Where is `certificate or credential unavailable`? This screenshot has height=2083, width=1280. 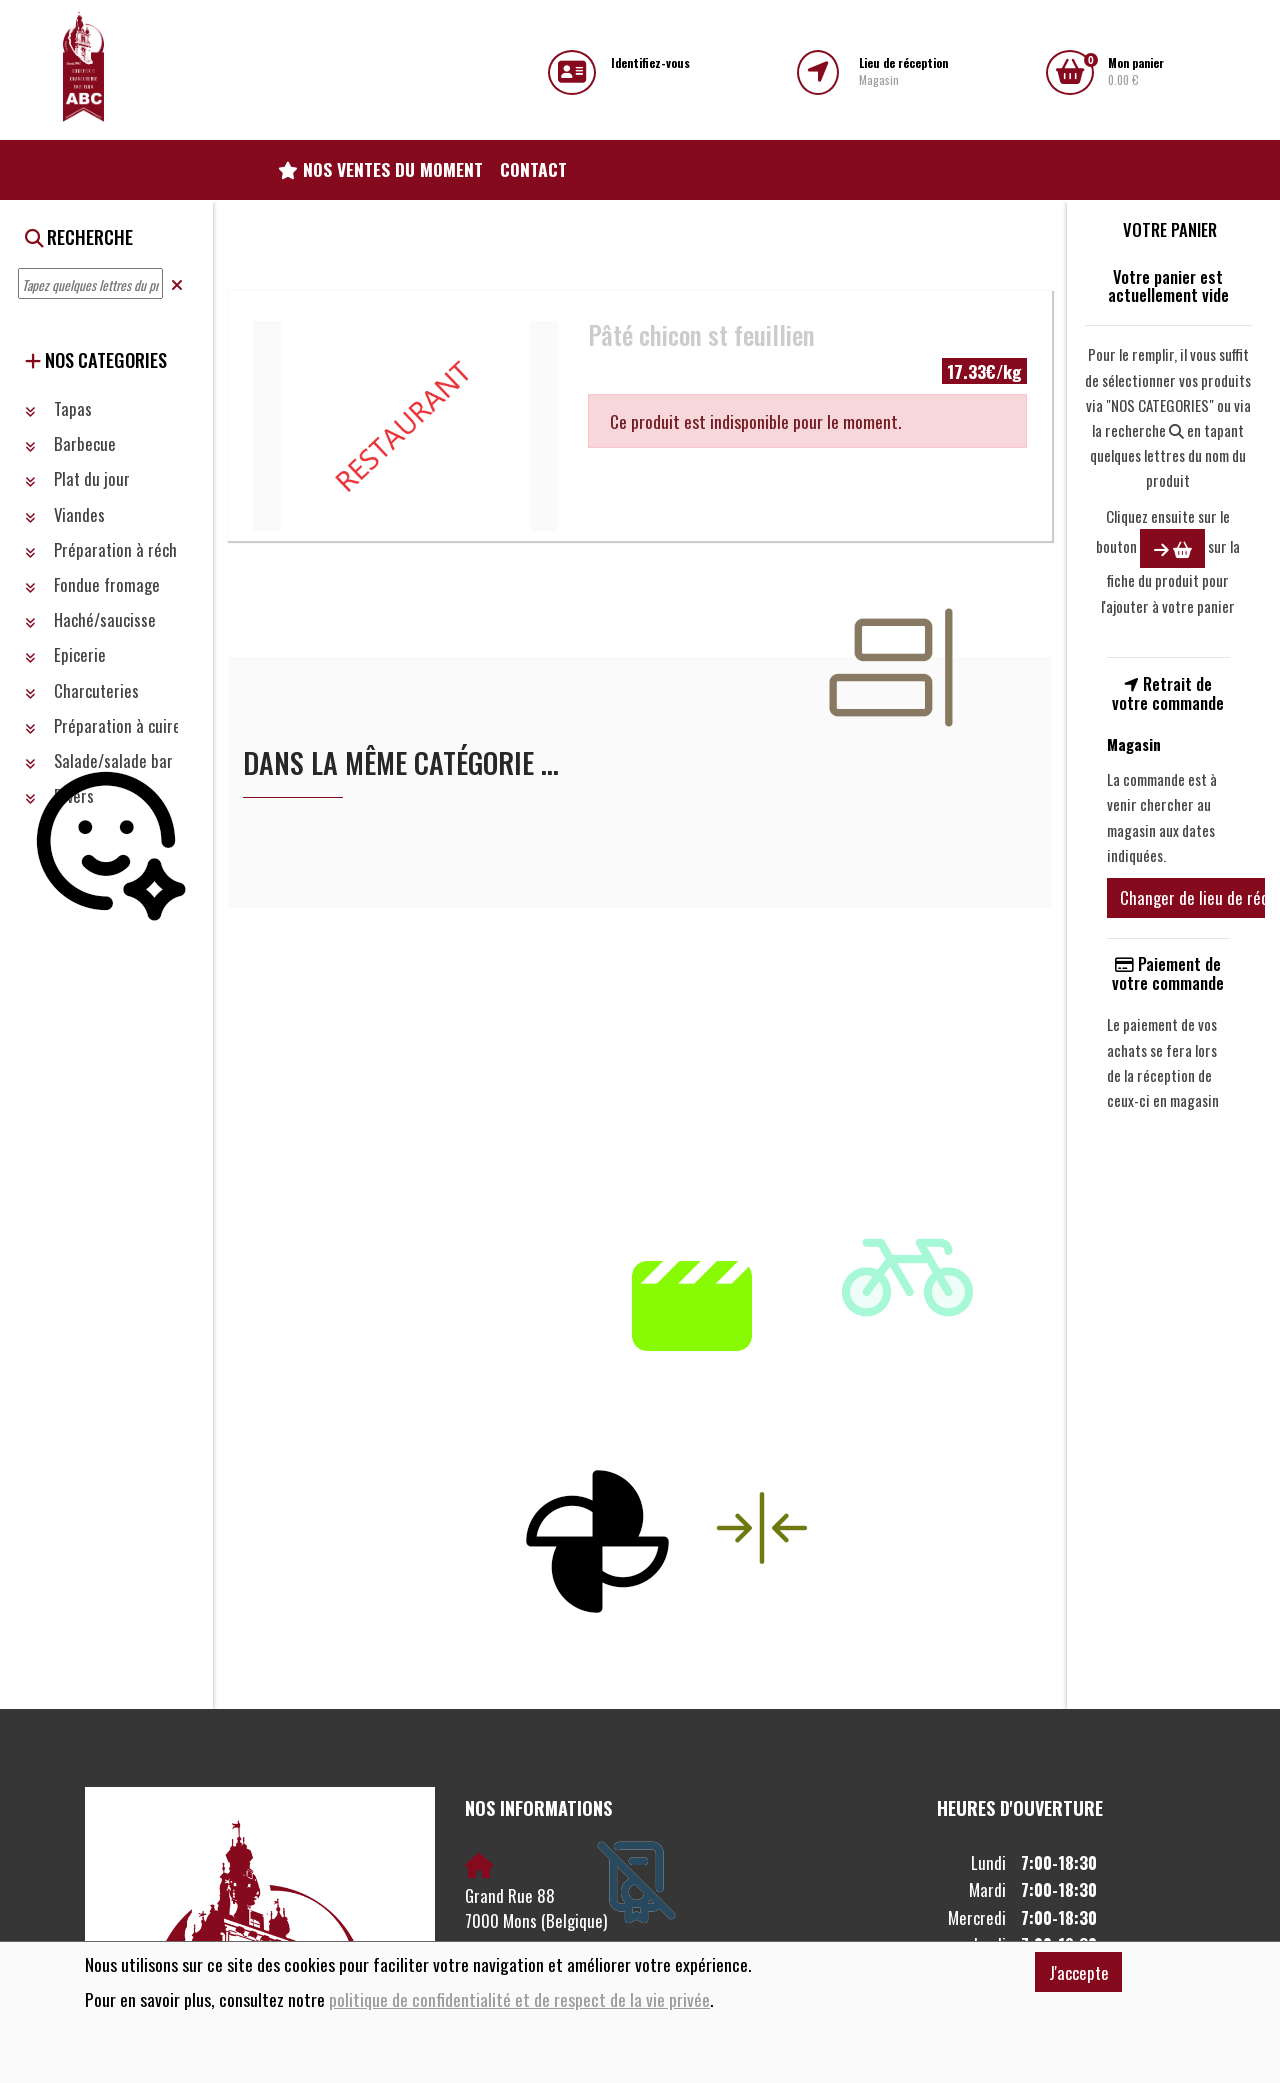
certificate or credential unavailable is located at coordinates (636, 1880).